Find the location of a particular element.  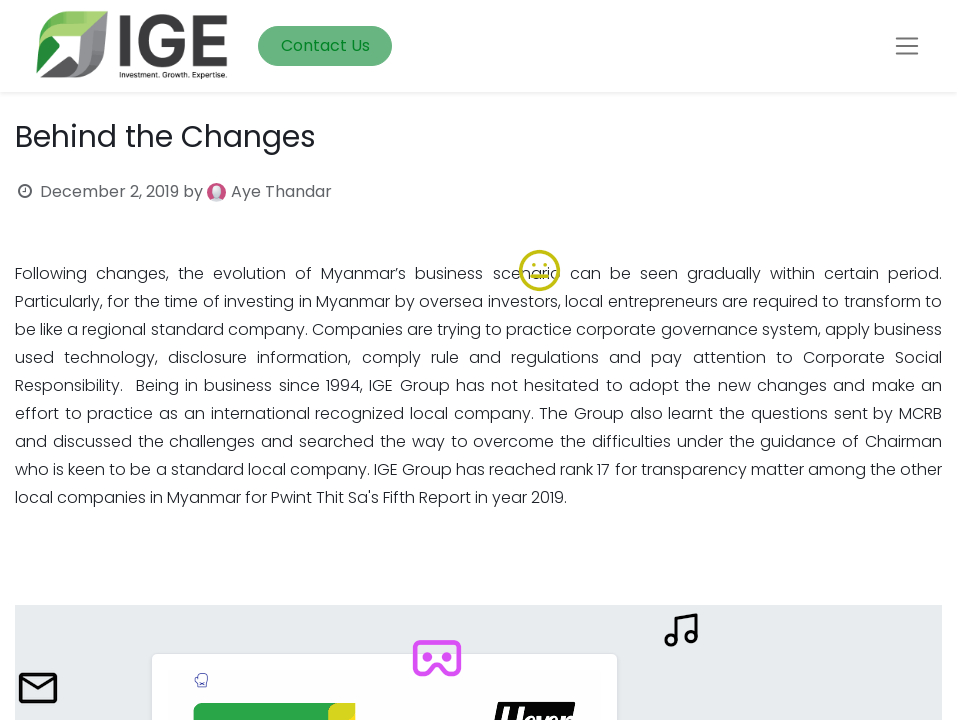

access virtual reality or VR mode is located at coordinates (437, 657).